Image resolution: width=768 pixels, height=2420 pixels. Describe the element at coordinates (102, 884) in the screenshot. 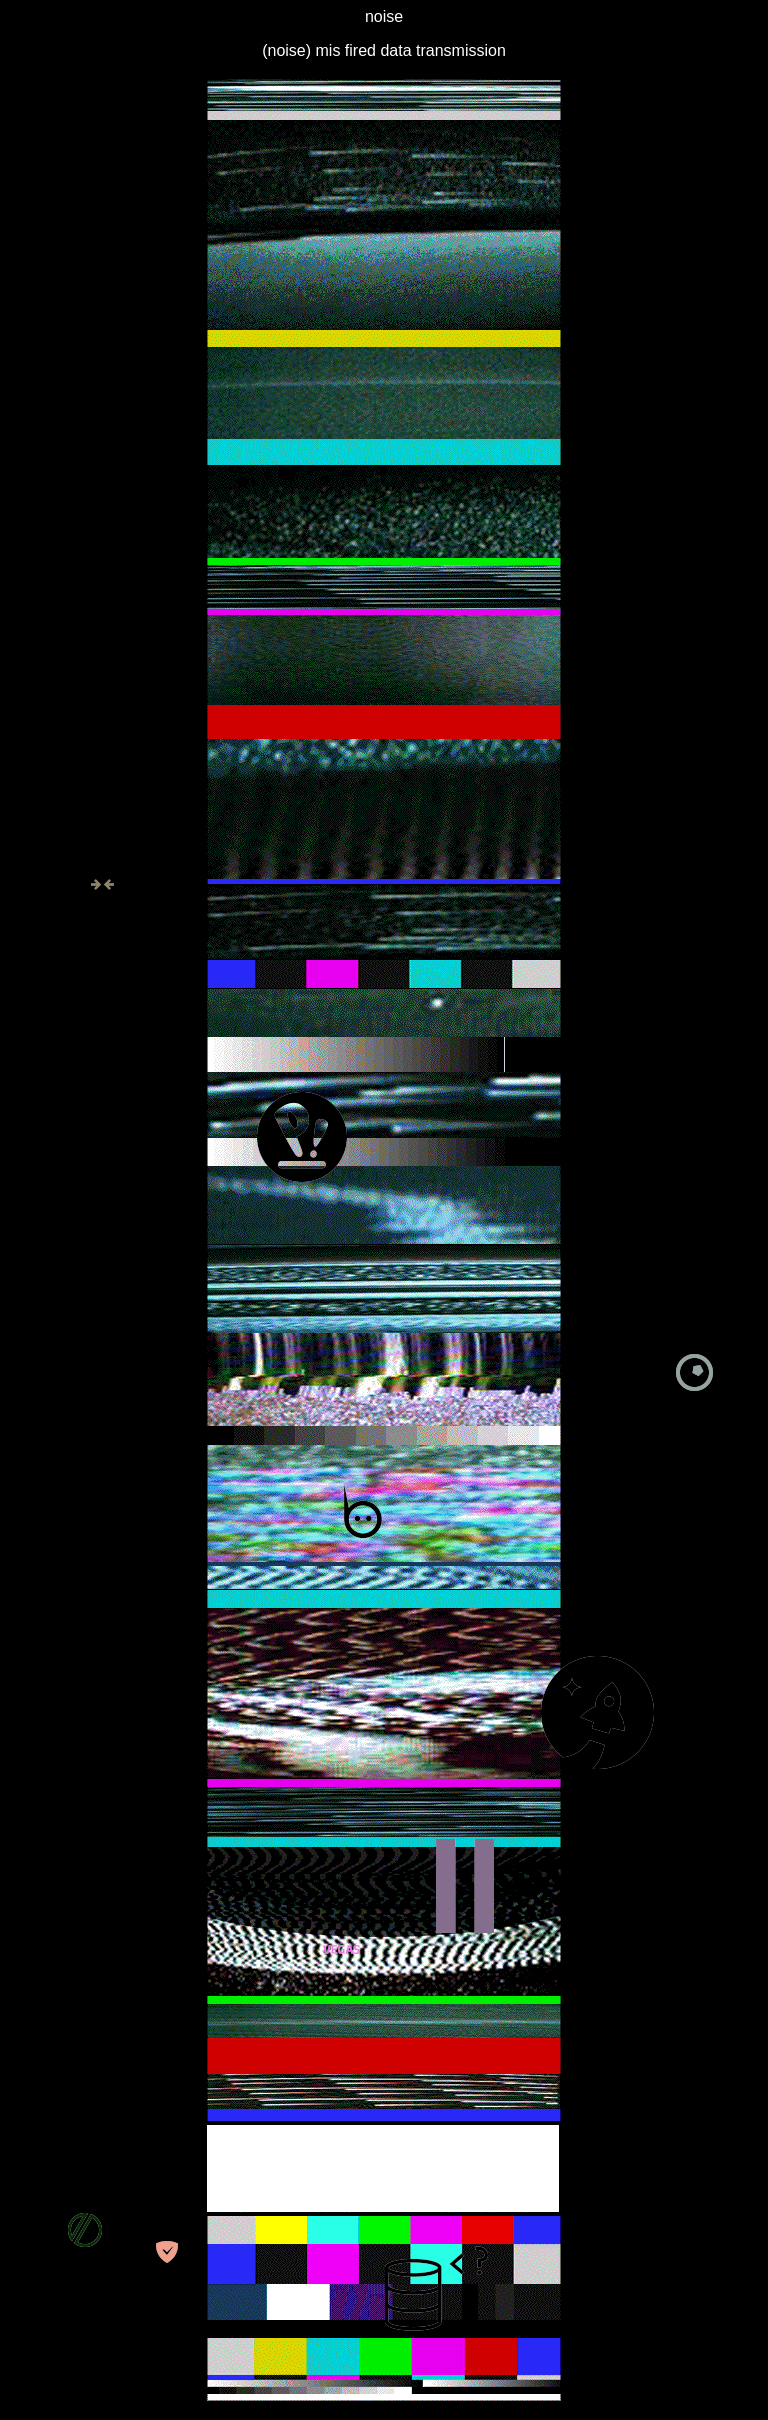

I see `collapse panel horizontally` at that location.